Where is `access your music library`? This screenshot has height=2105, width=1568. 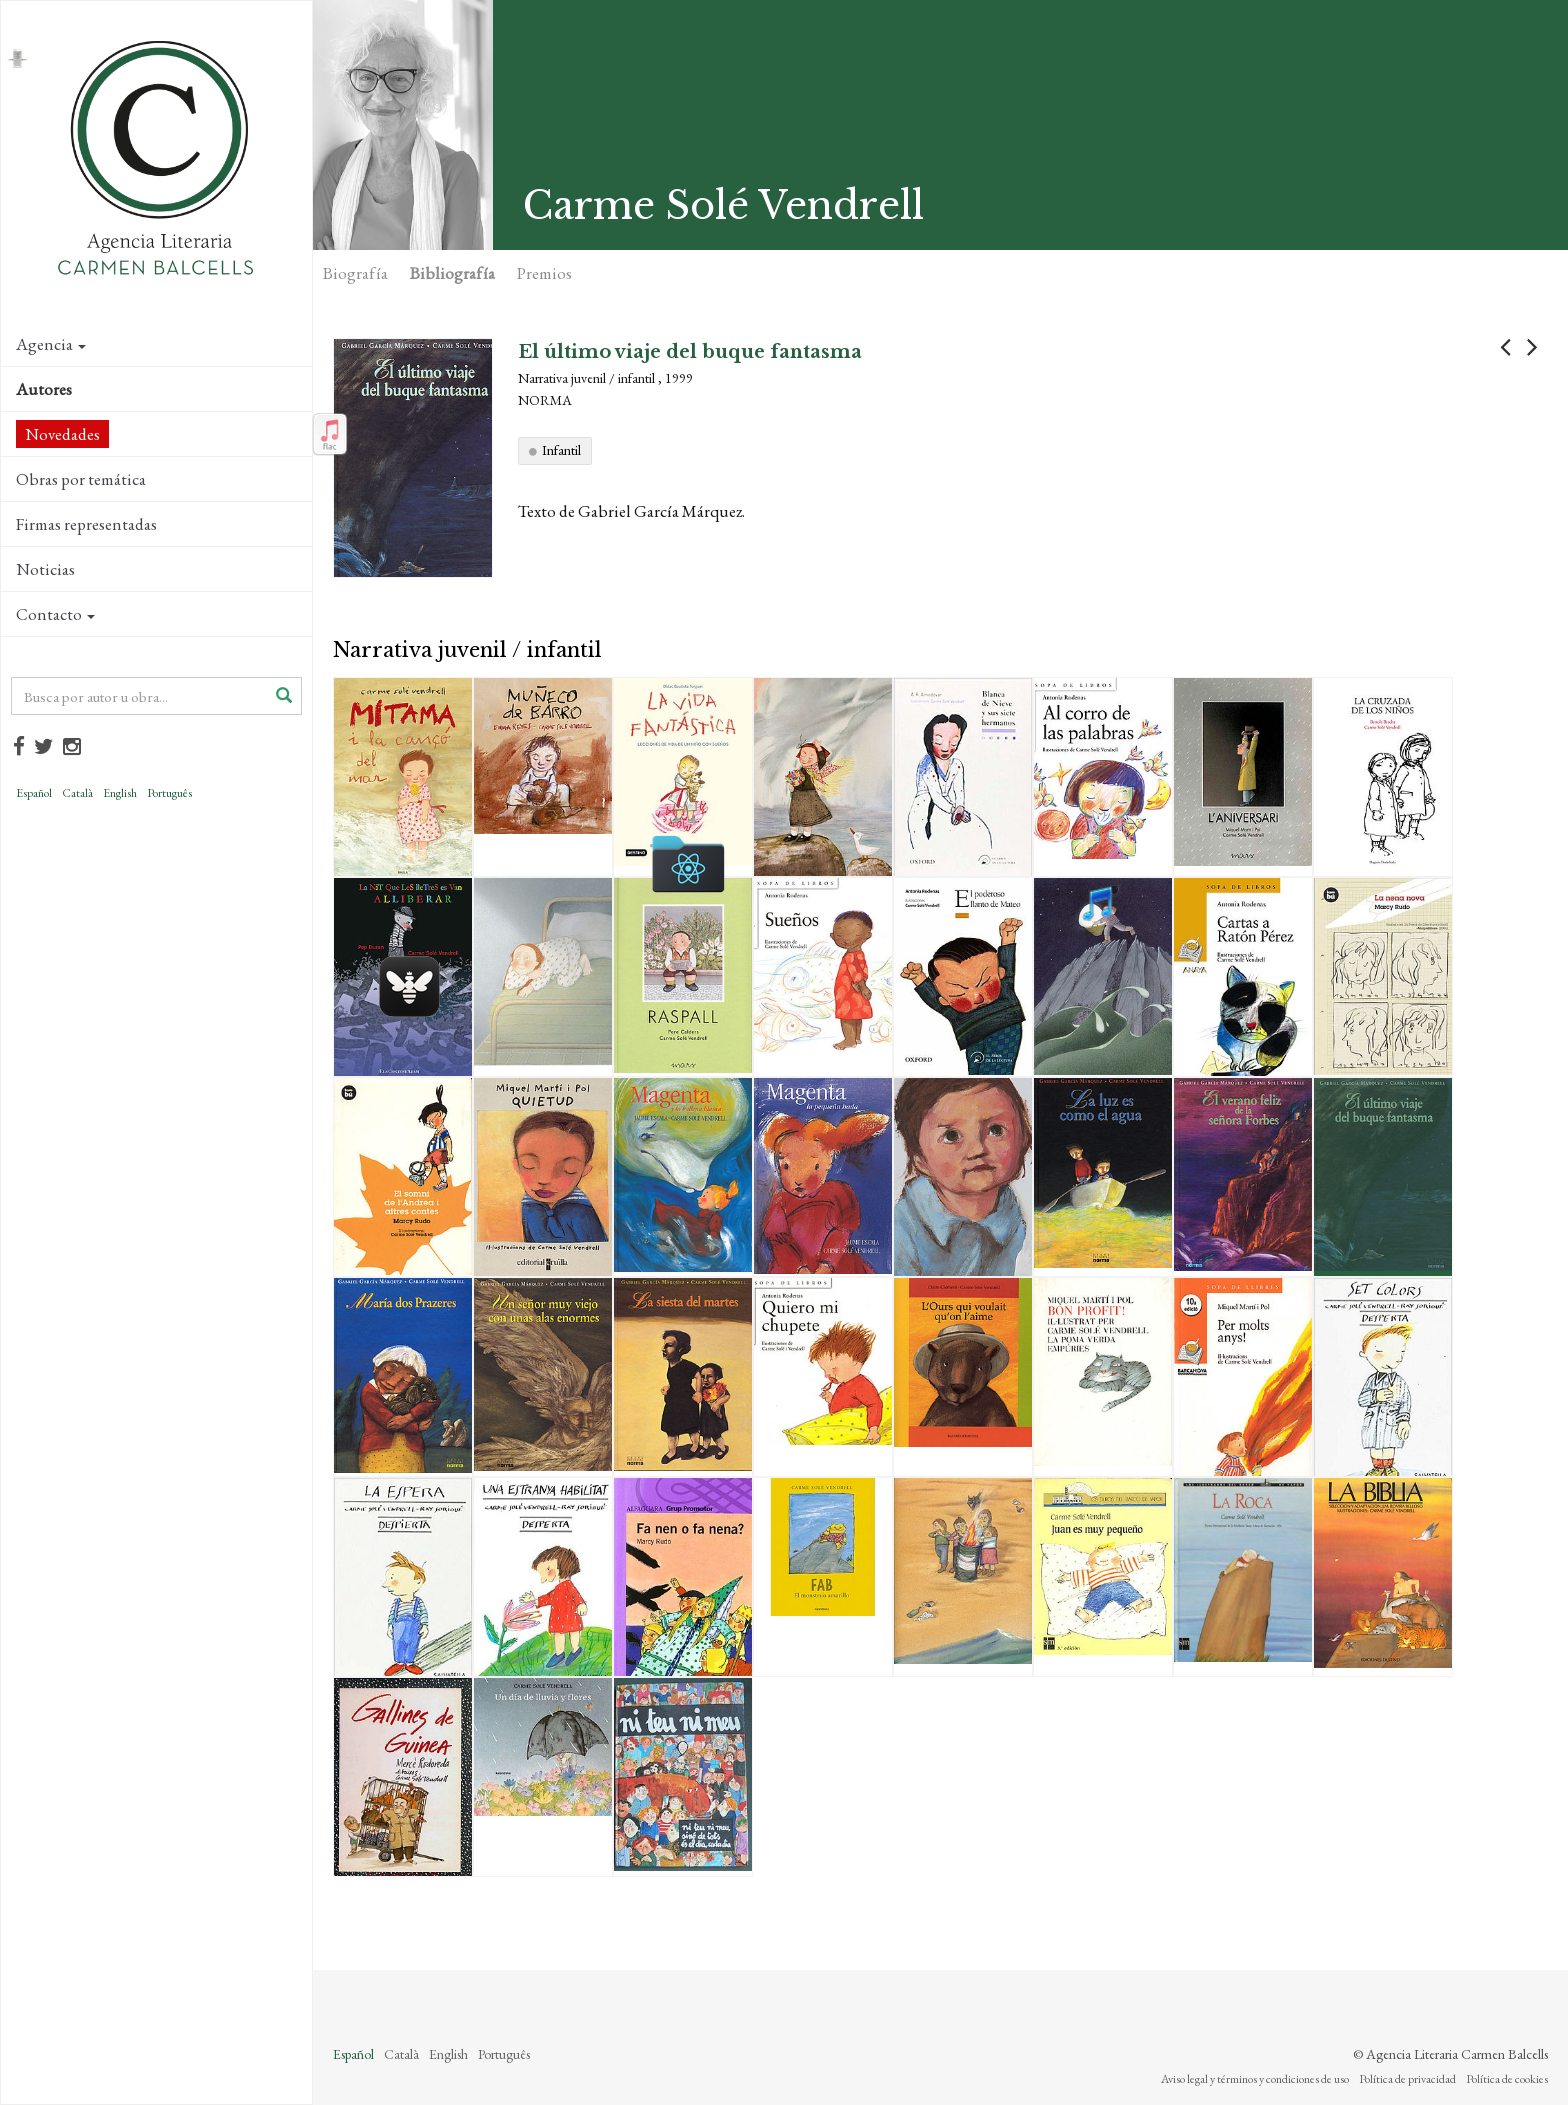 access your music library is located at coordinates (1098, 903).